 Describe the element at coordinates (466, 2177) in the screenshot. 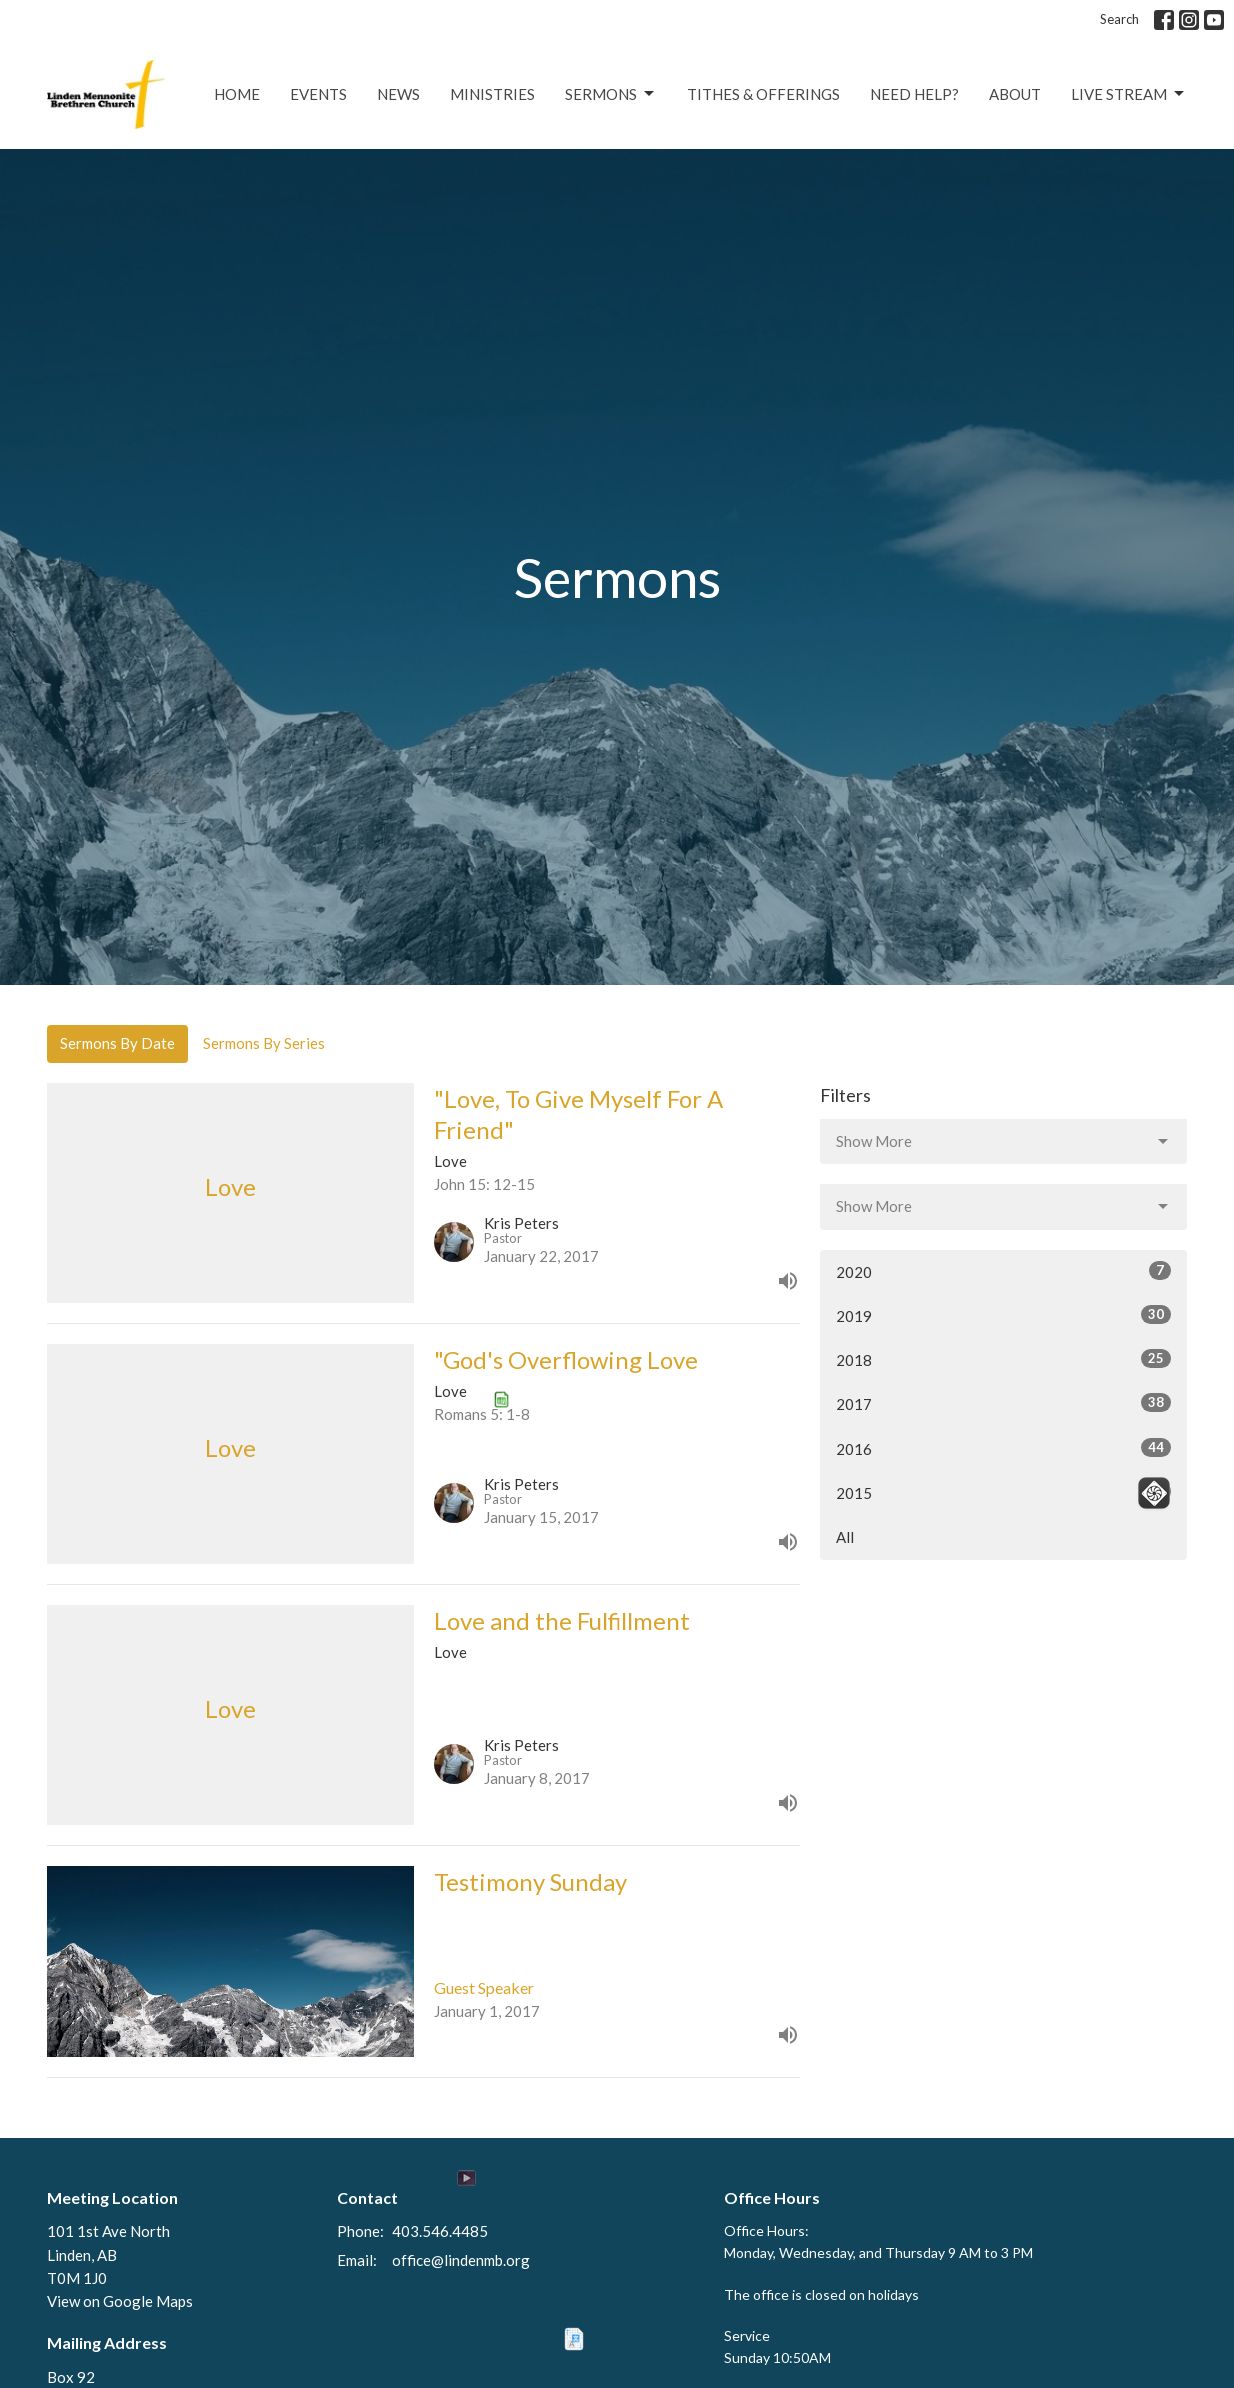

I see `video file type indicator` at that location.